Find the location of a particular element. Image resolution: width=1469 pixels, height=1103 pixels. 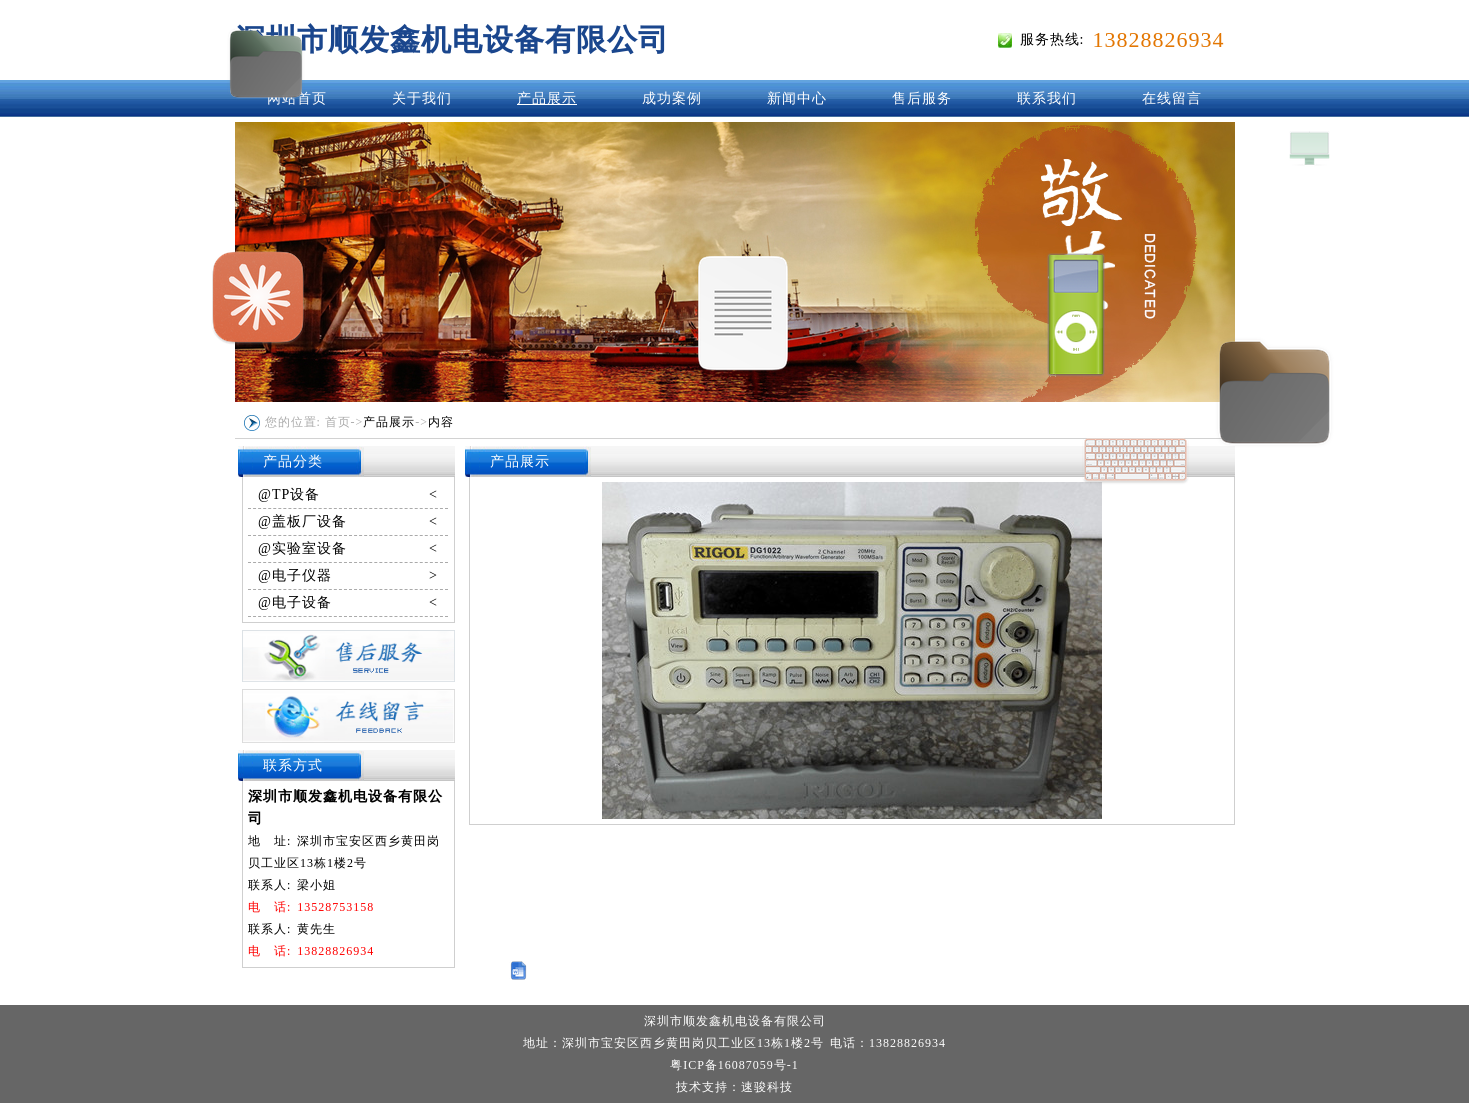

a microsoft word document file is located at coordinates (518, 970).